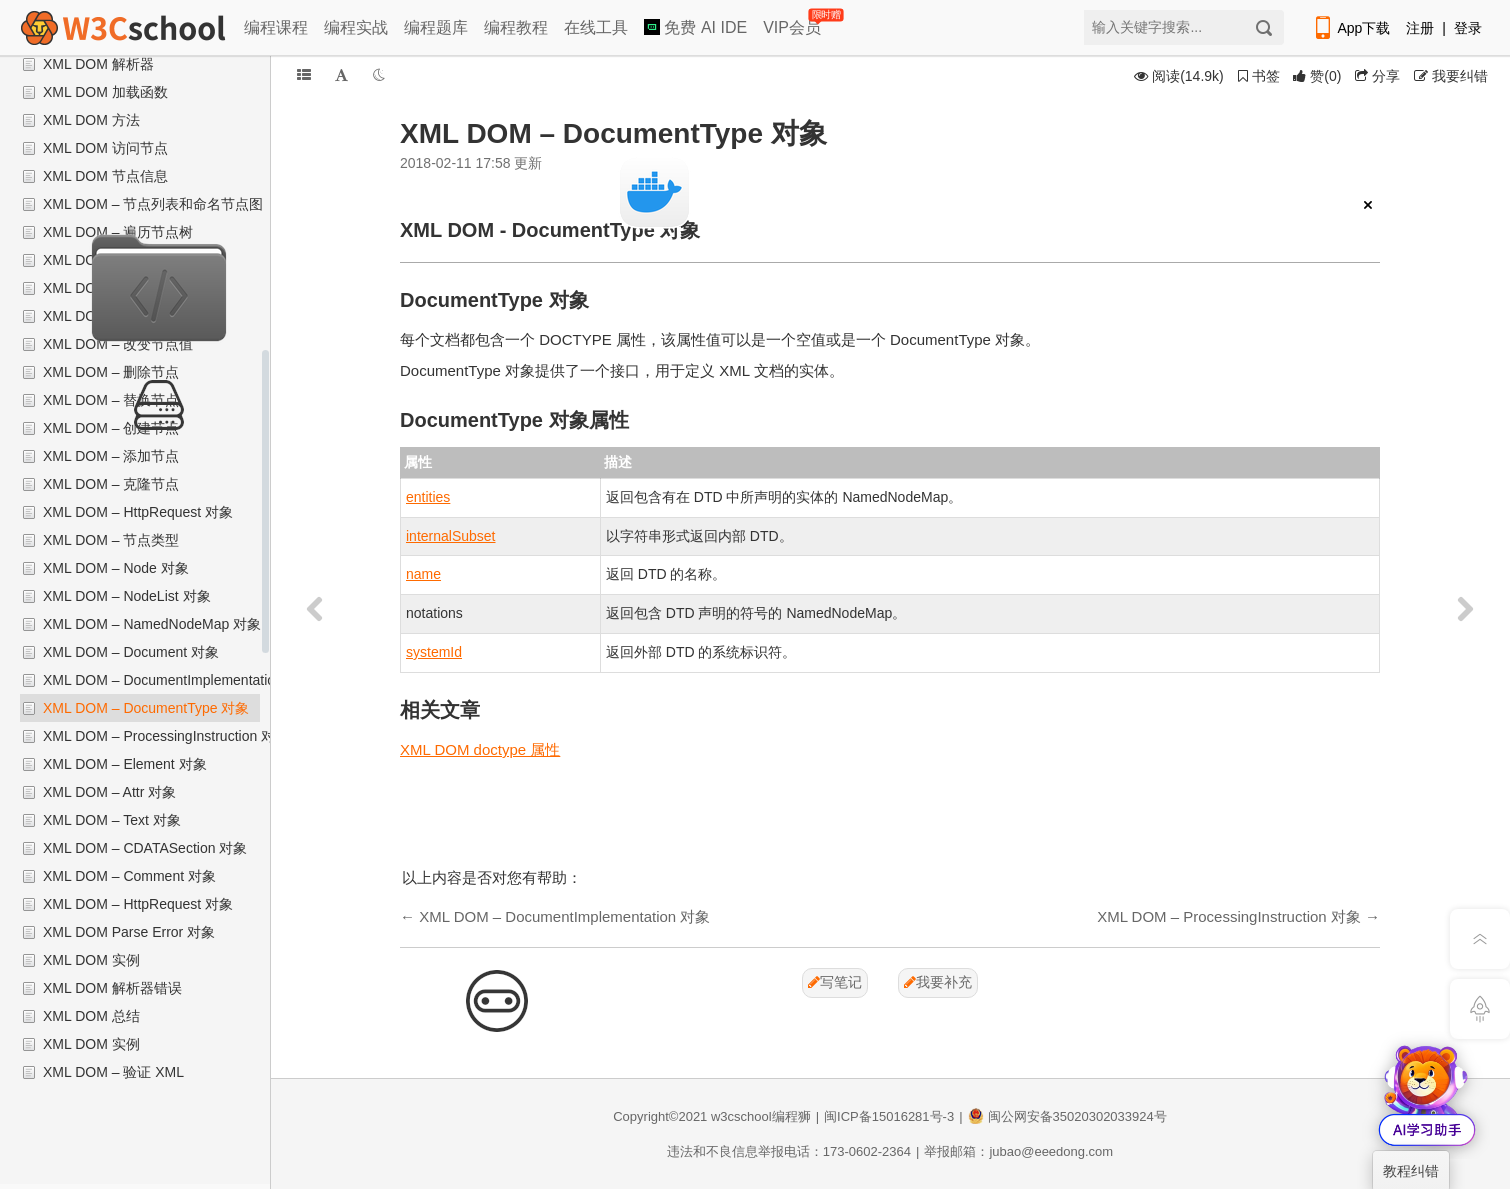 This screenshot has width=1510, height=1189. What do you see at coordinates (497, 1001) in the screenshot?
I see `launch the GNOME Robots game` at bounding box center [497, 1001].